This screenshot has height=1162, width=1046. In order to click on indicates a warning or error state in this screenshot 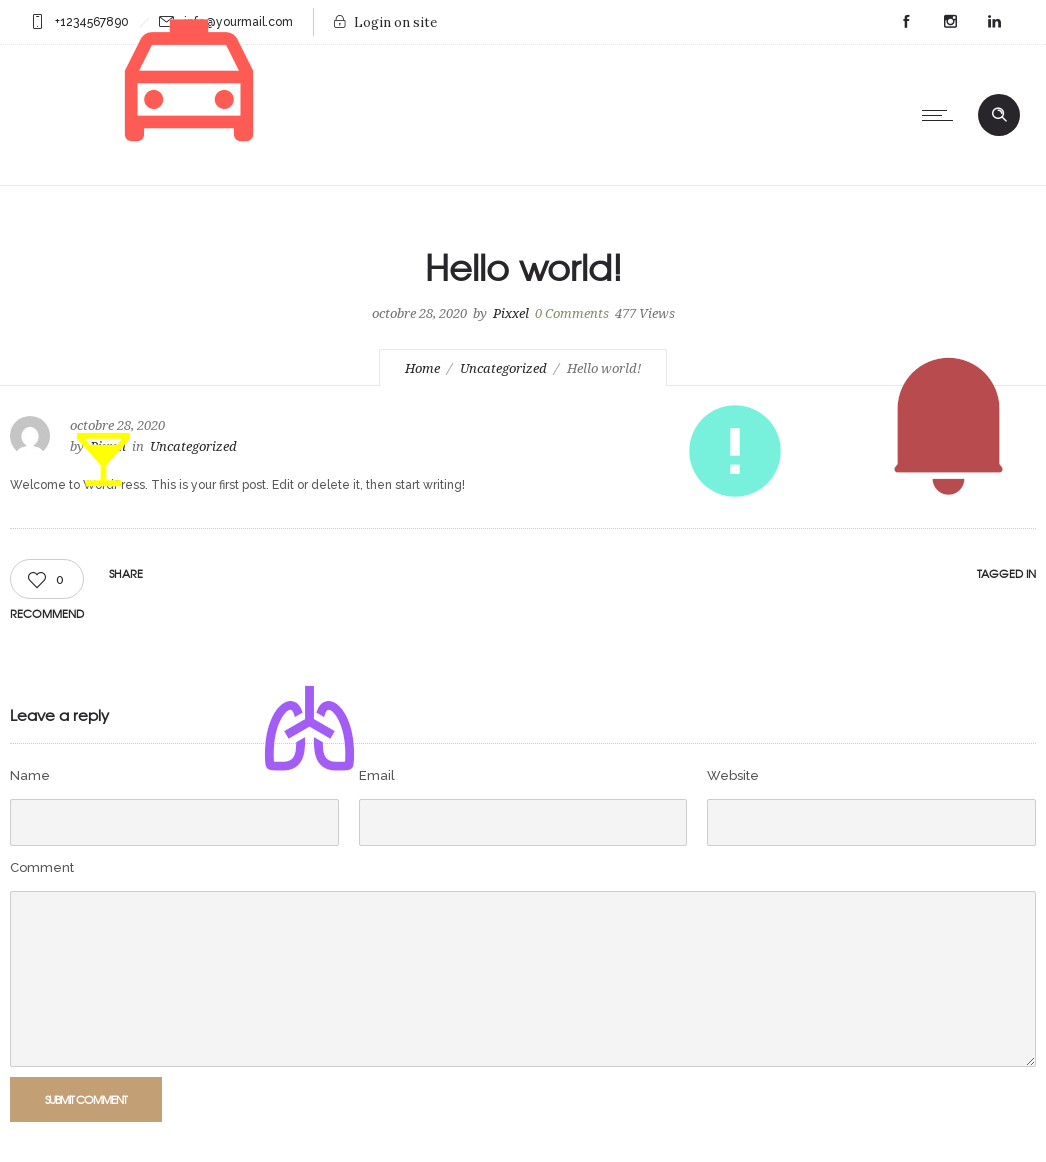, I will do `click(735, 451)`.